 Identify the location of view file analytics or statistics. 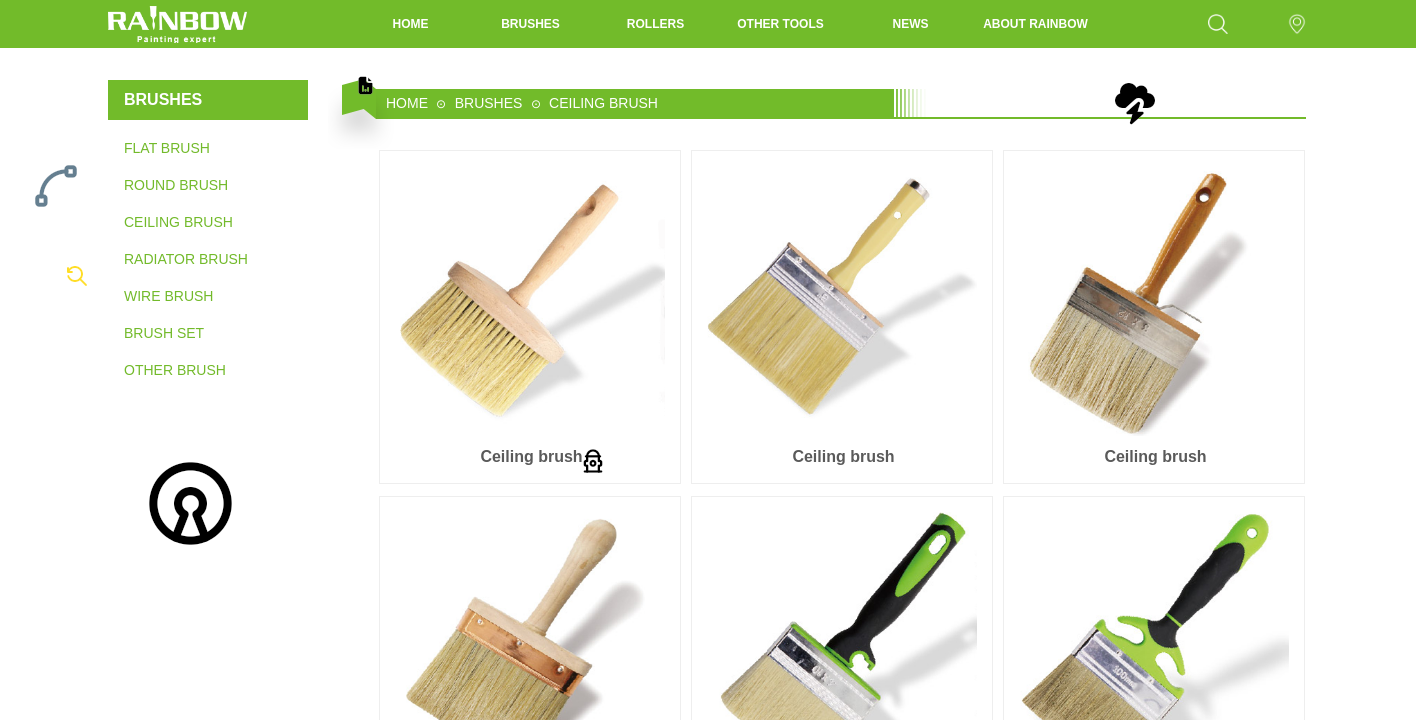
(365, 85).